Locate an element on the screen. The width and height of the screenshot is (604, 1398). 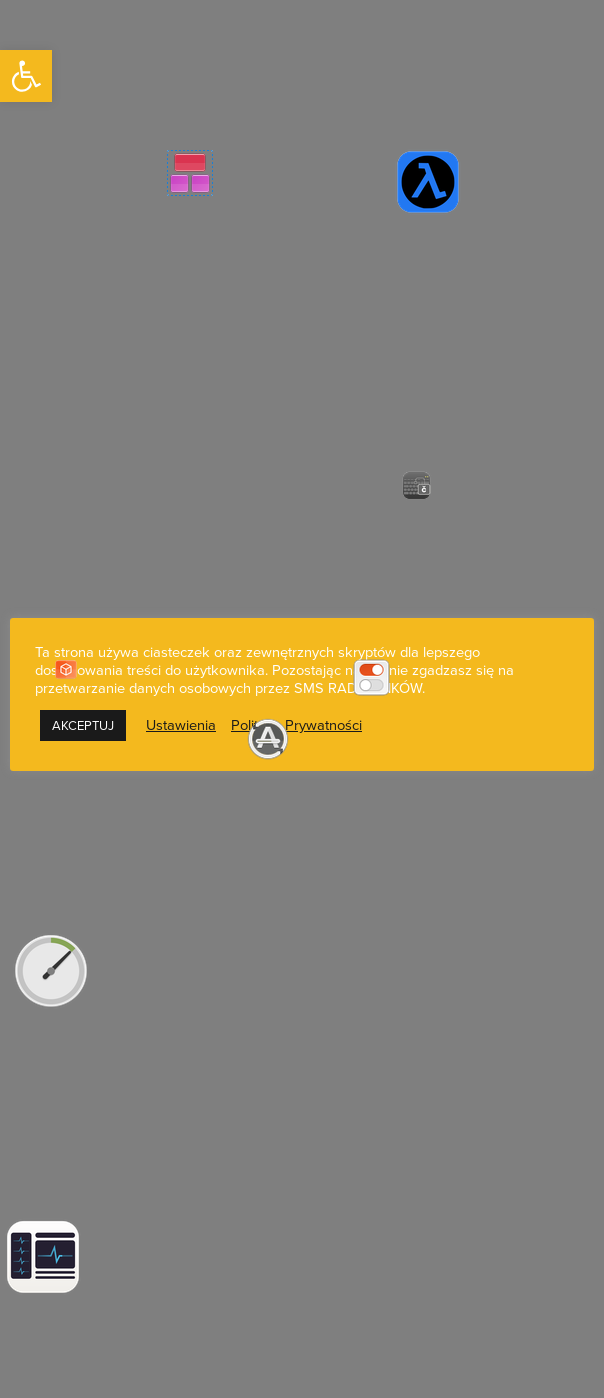
open a 3D model file is located at coordinates (66, 669).